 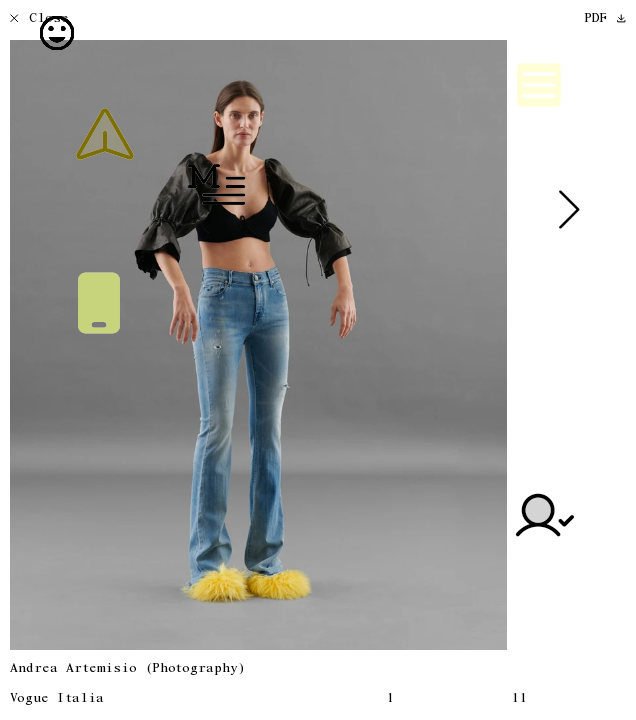 I want to click on tag people in a photo, so click(x=57, y=33).